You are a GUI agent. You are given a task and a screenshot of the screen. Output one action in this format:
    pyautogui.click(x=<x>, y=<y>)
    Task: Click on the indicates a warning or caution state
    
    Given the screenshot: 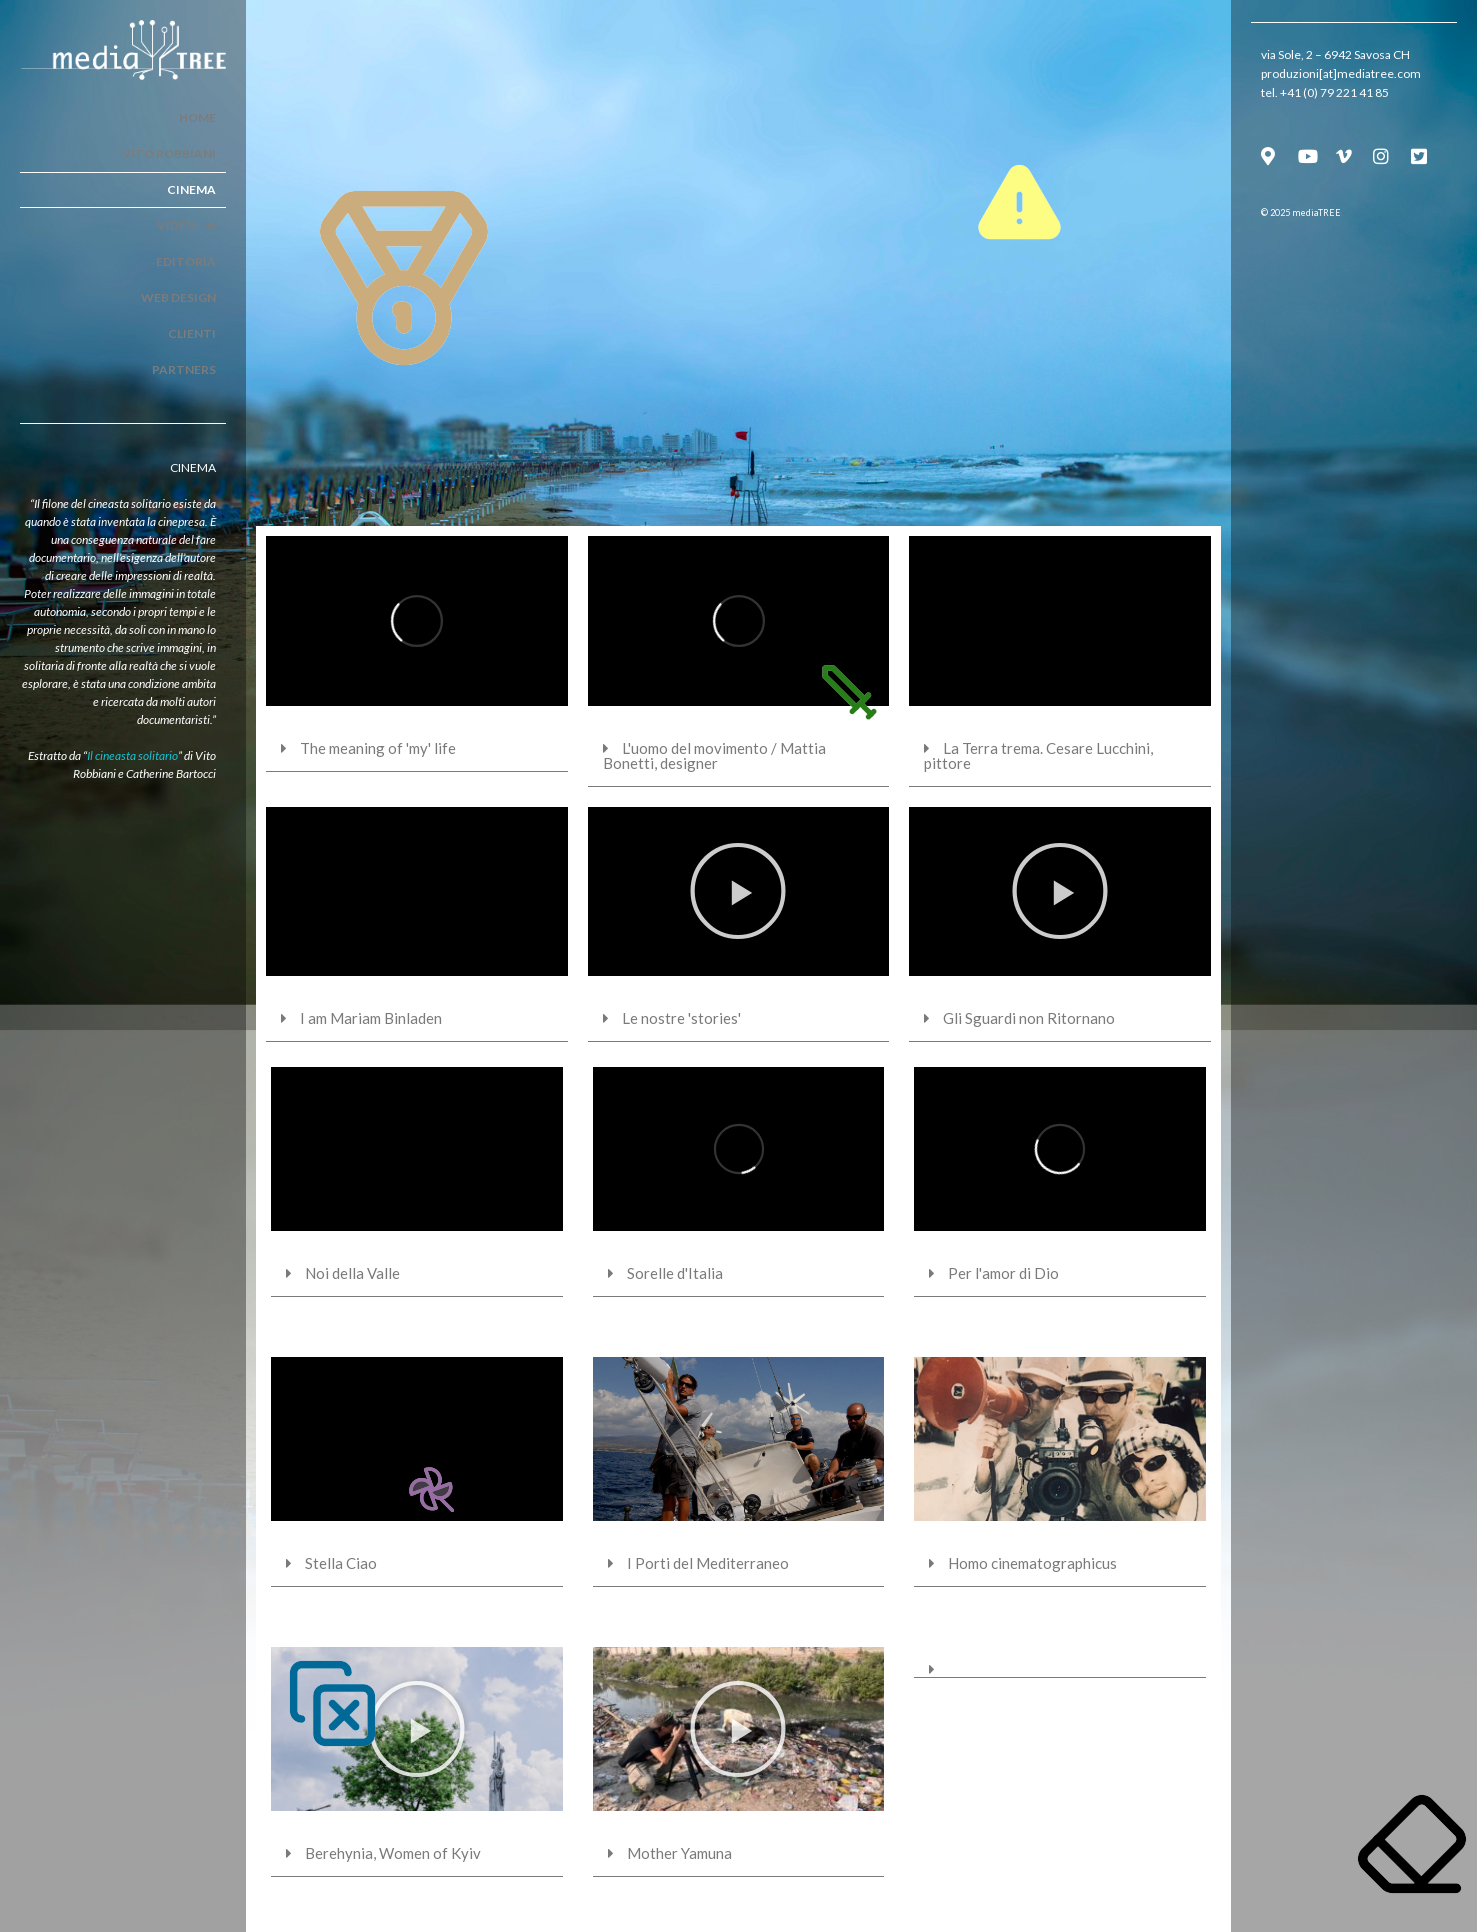 What is the action you would take?
    pyautogui.click(x=1019, y=206)
    